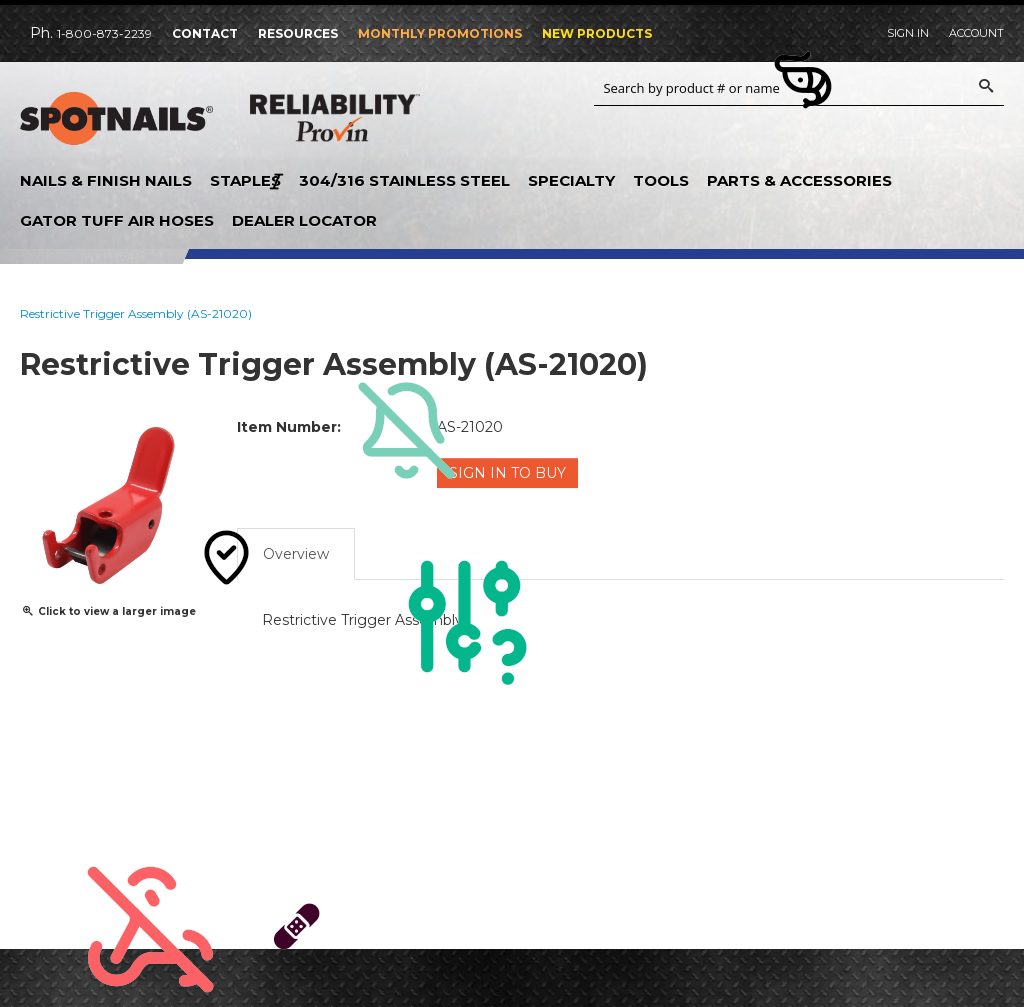 The height and width of the screenshot is (1007, 1024). I want to click on access first aid or medical help, so click(296, 926).